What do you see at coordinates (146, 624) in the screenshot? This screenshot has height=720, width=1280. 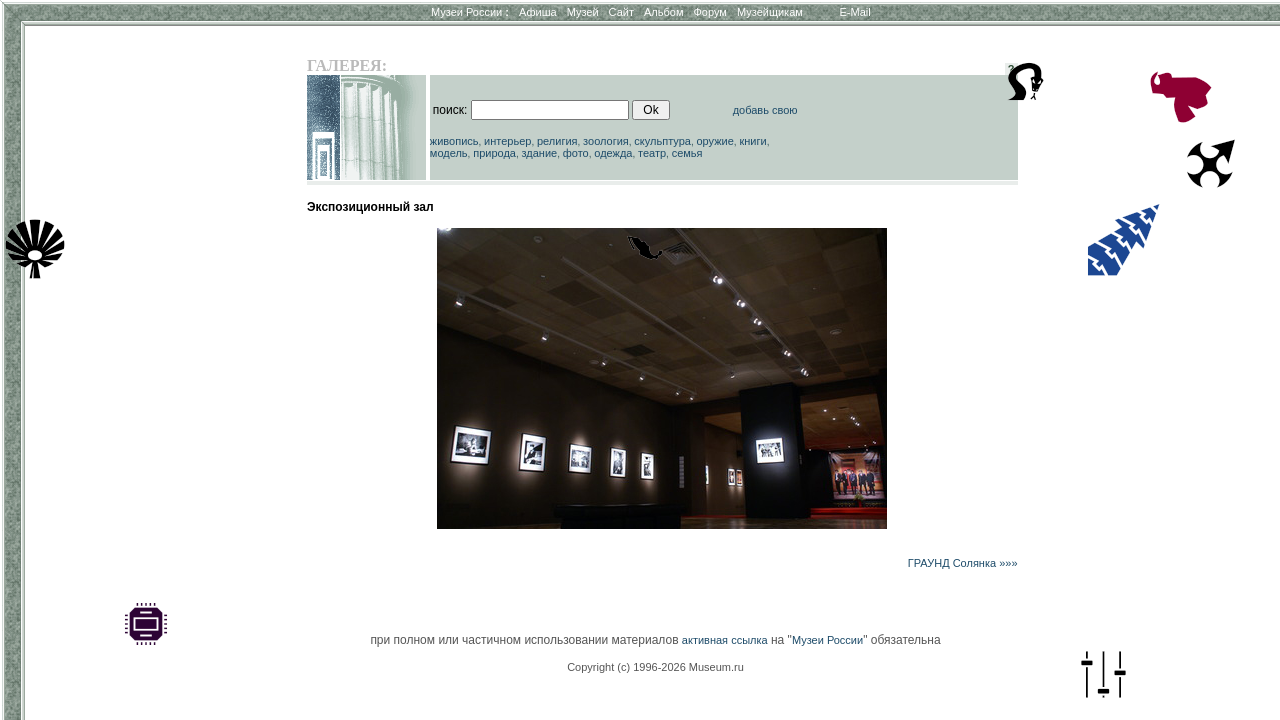 I see `view system performance or CPU usage` at bounding box center [146, 624].